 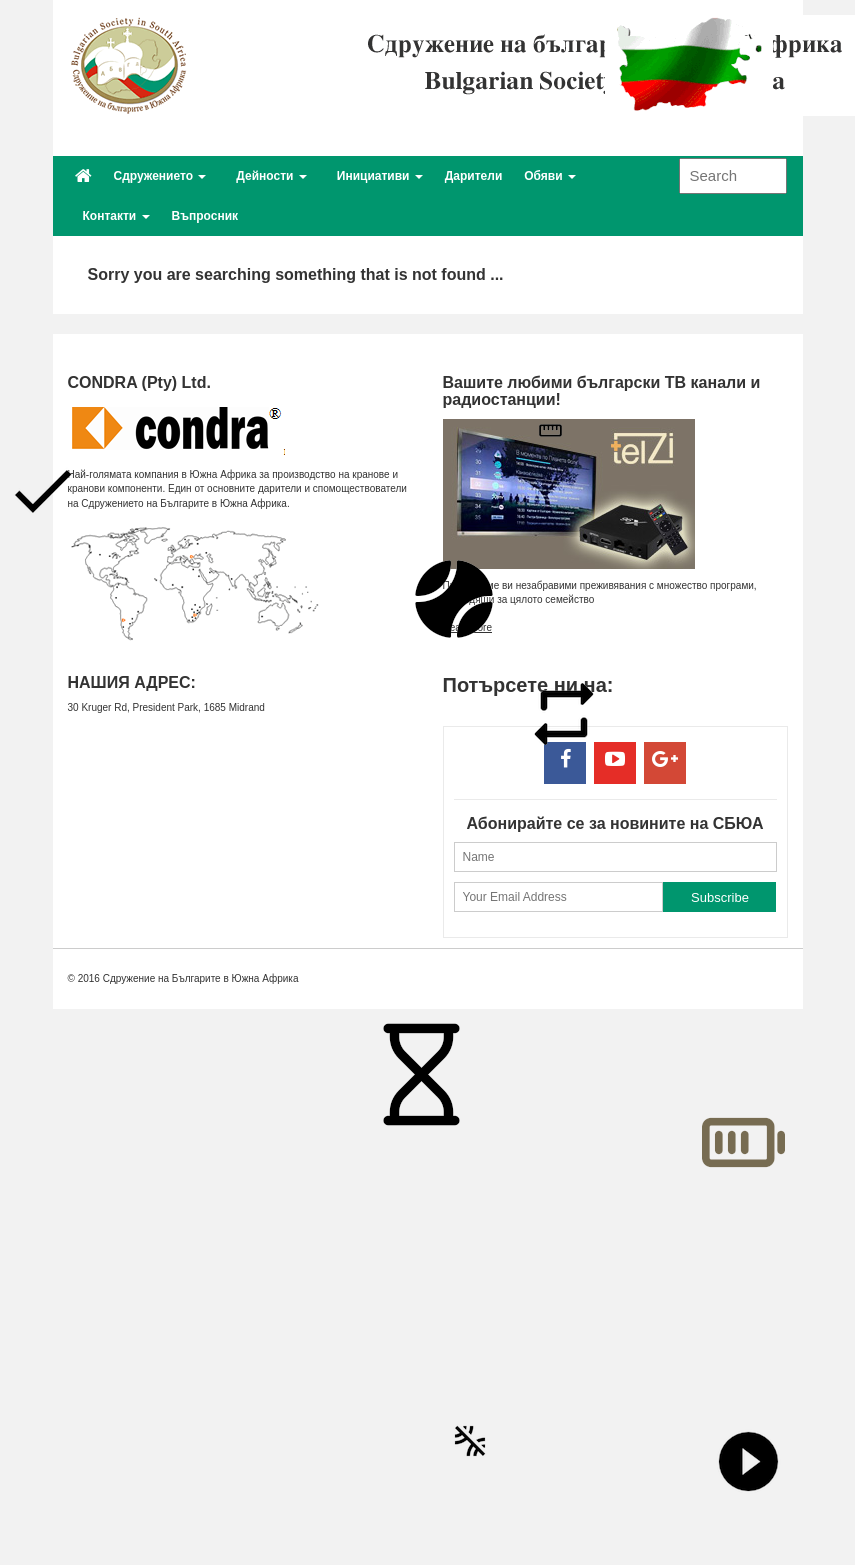 I want to click on indicates high battery level, so click(x=743, y=1142).